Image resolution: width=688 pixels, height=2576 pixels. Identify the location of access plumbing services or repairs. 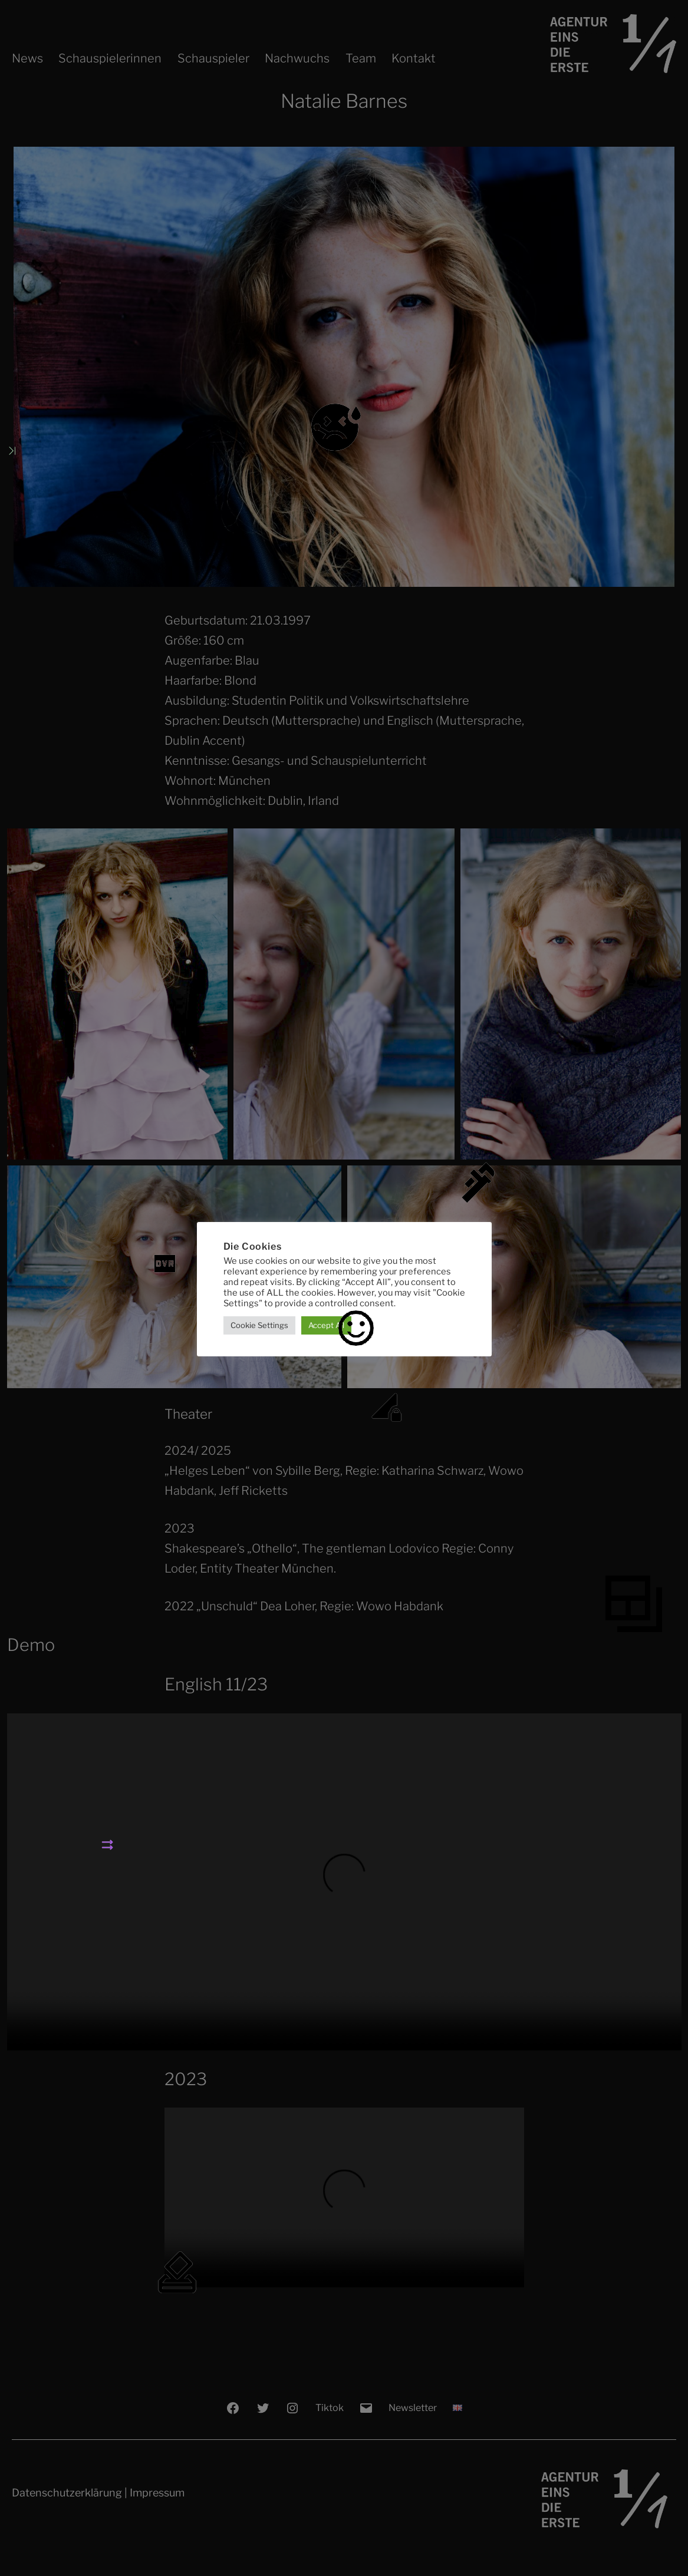
(478, 1183).